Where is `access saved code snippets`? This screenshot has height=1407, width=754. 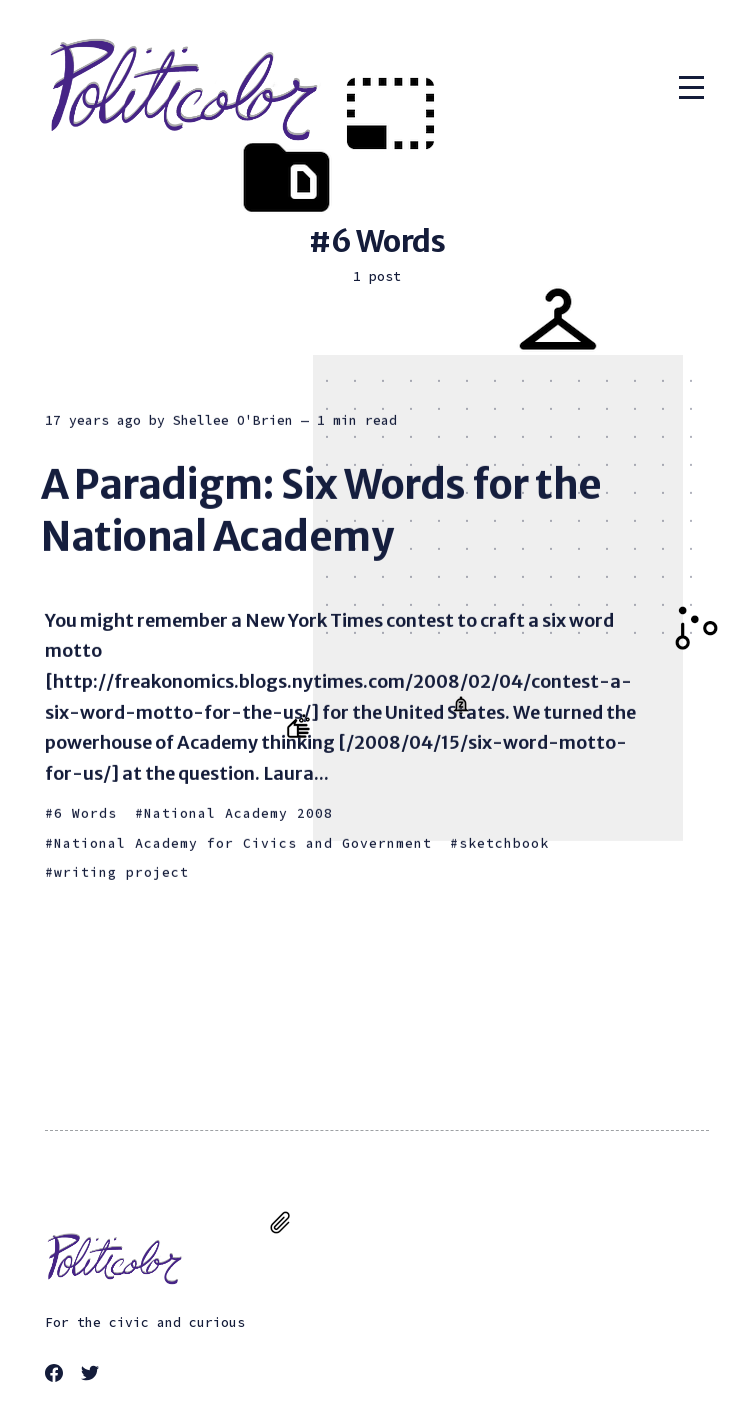 access saved code snippets is located at coordinates (286, 177).